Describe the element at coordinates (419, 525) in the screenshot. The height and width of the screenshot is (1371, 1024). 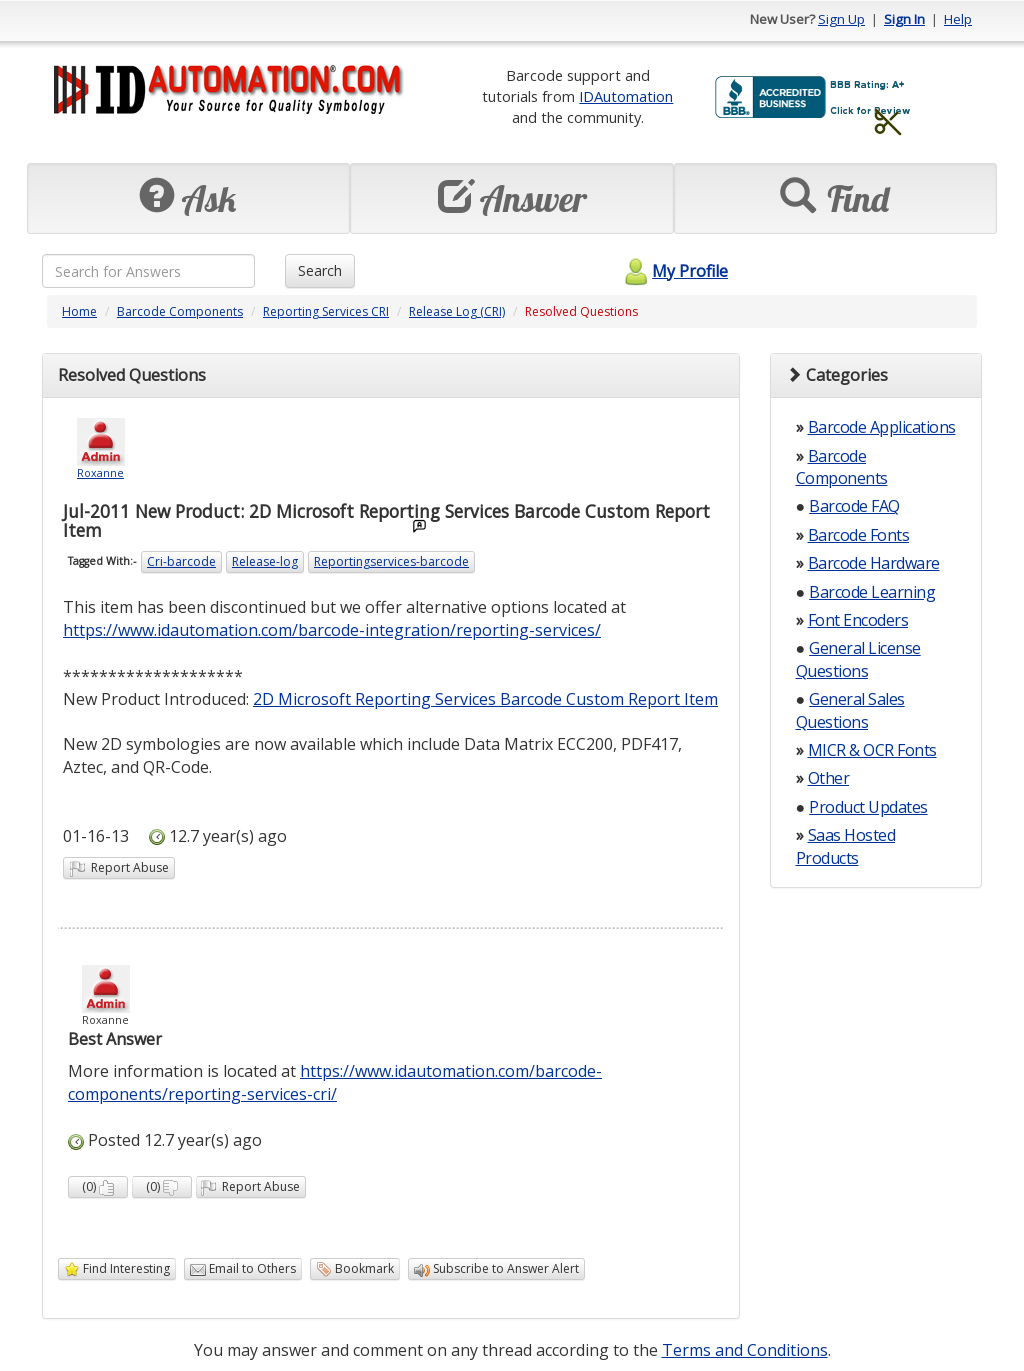
I see `translate message or conversation` at that location.